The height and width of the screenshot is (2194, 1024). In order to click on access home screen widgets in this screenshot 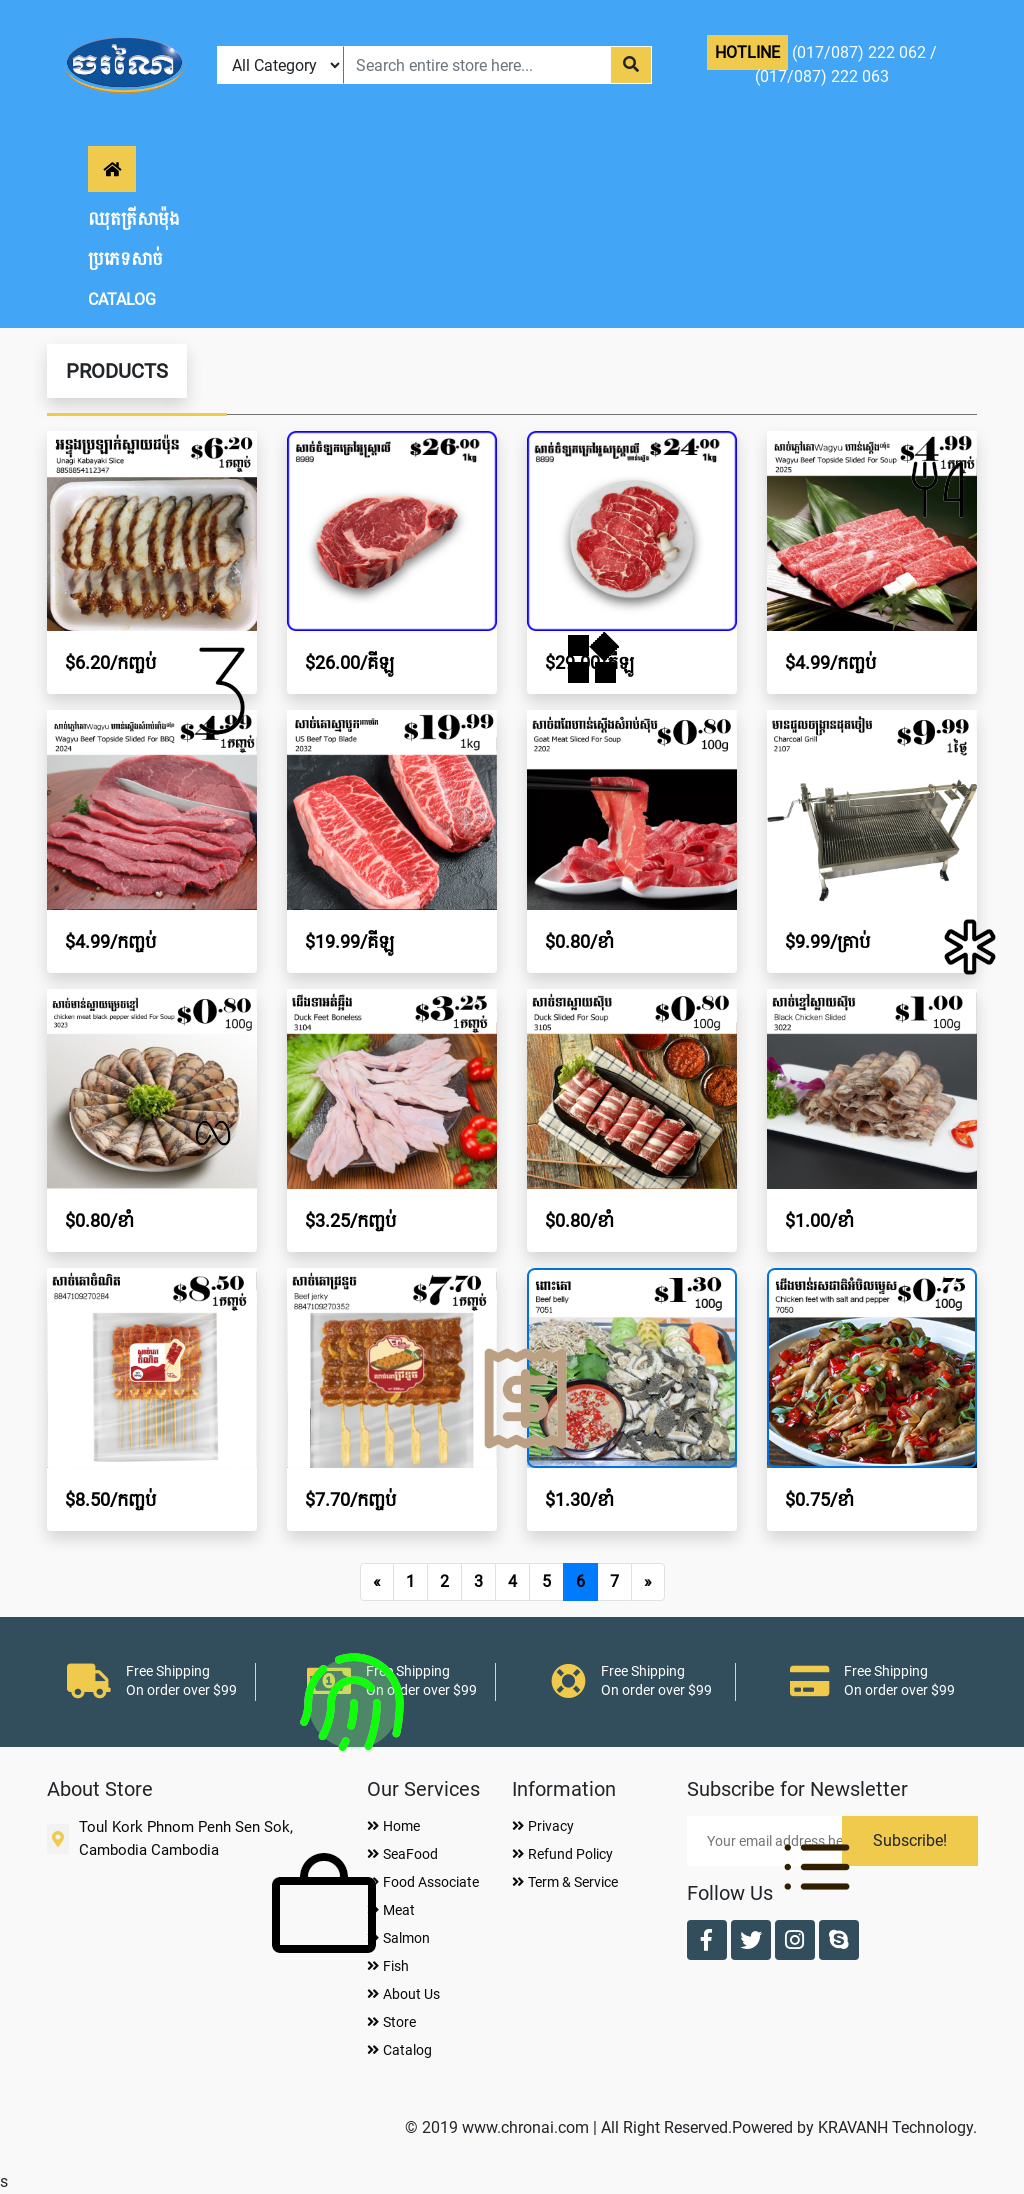, I will do `click(592, 659)`.